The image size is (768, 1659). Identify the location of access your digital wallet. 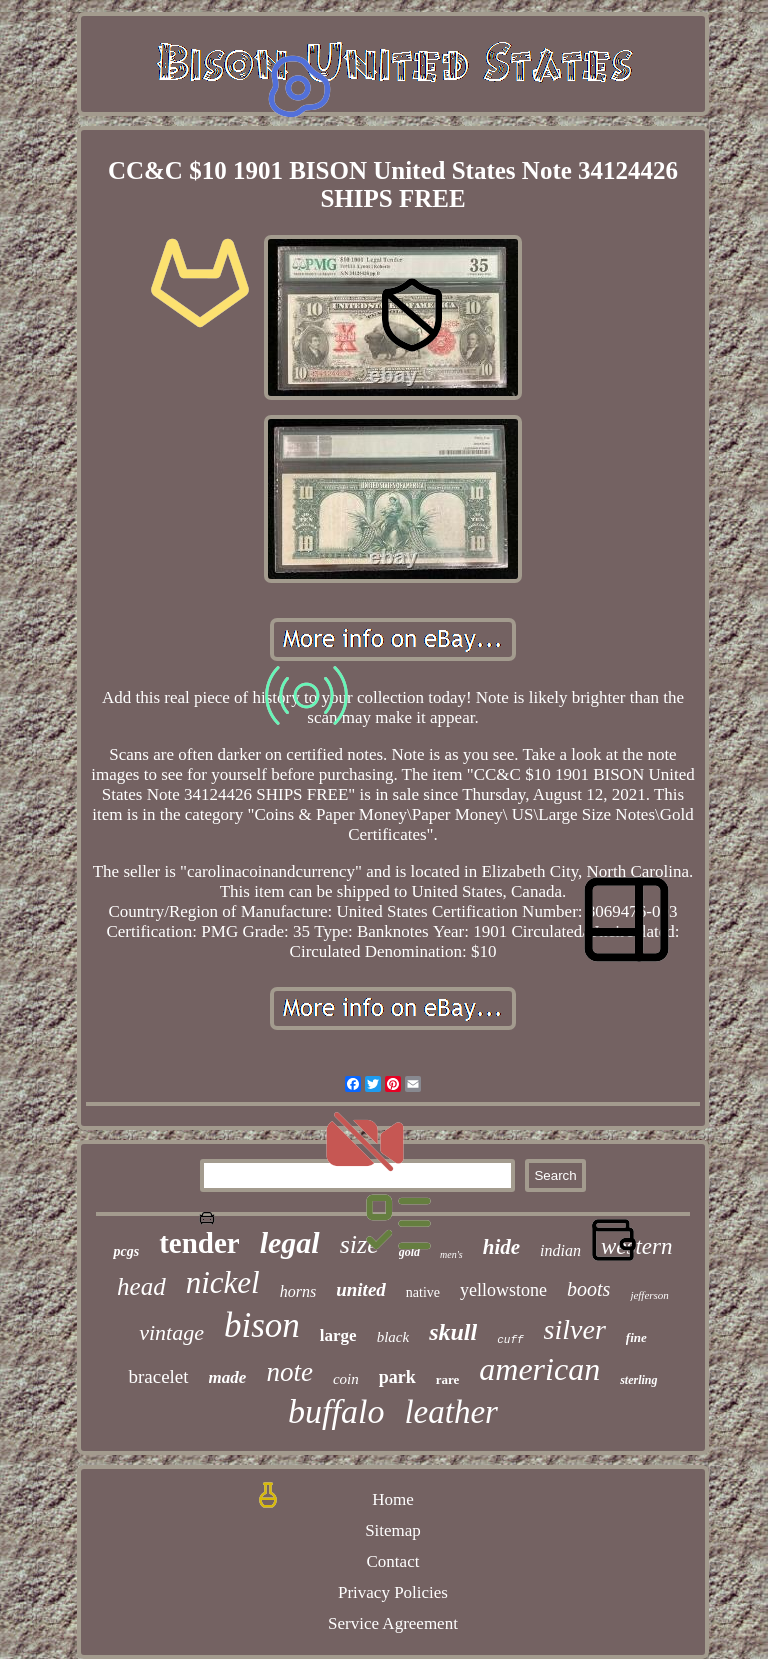
(613, 1240).